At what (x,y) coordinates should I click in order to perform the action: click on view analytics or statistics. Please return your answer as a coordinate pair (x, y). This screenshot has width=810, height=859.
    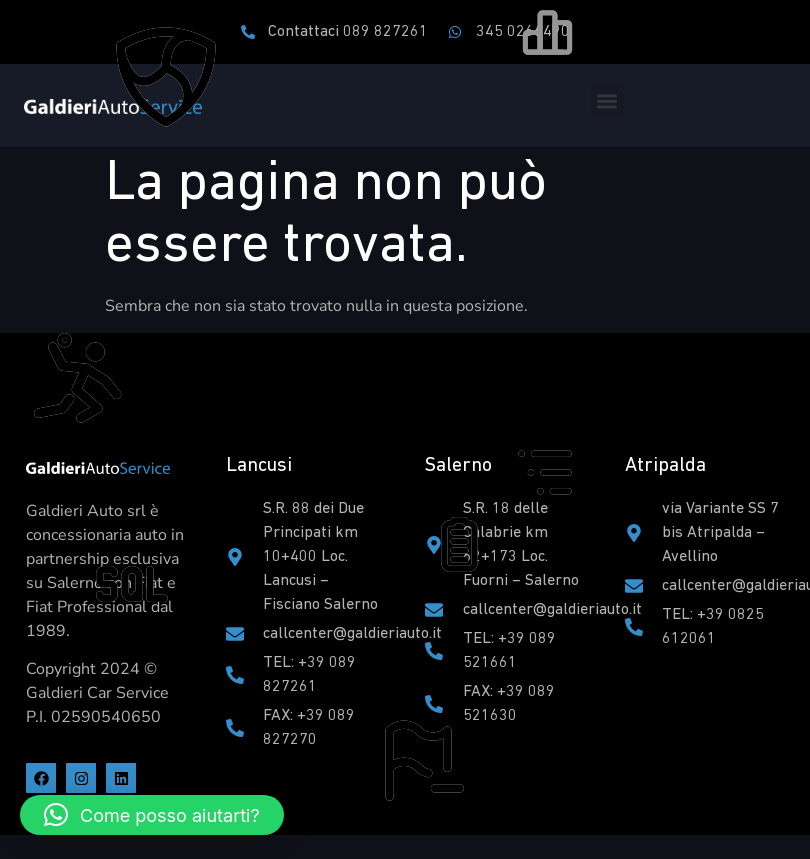
    Looking at the image, I should click on (547, 32).